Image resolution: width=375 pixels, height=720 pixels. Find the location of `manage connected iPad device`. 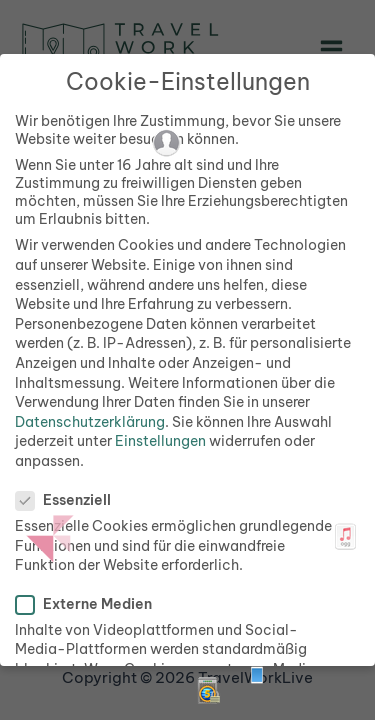

manage connected iPad device is located at coordinates (257, 675).